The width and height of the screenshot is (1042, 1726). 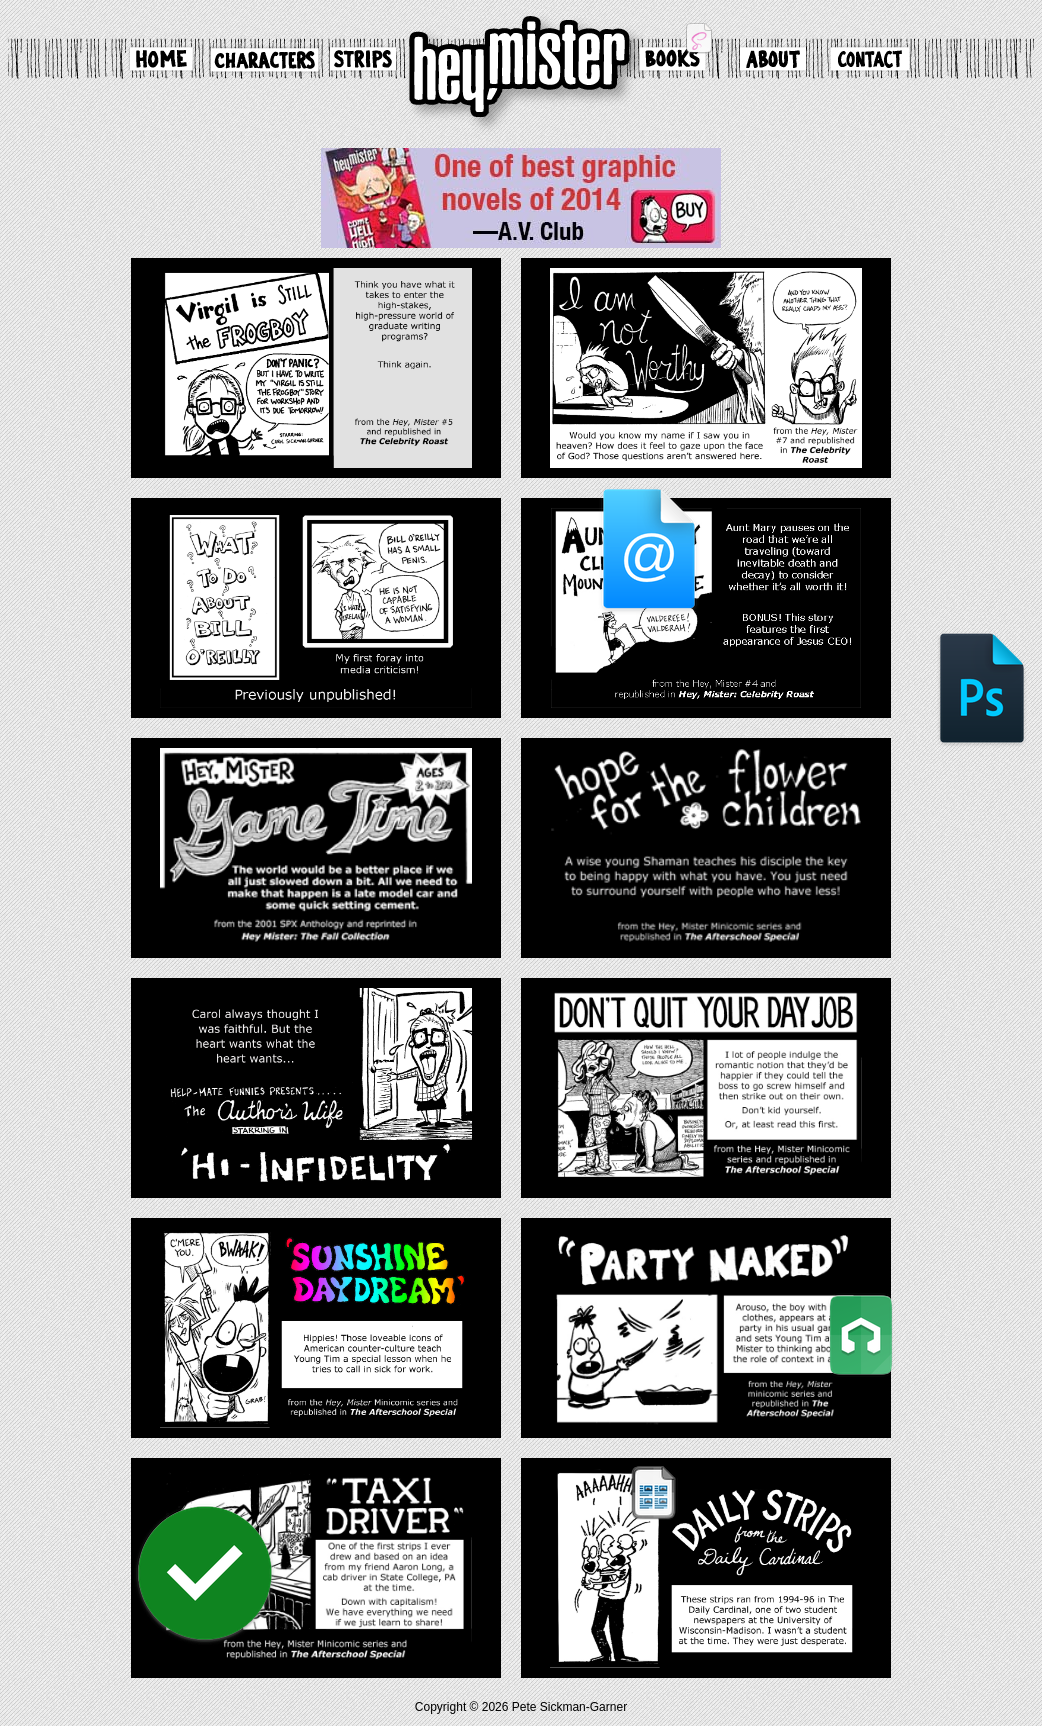 What do you see at coordinates (653, 1492) in the screenshot?
I see `open an opendocument master document file` at bounding box center [653, 1492].